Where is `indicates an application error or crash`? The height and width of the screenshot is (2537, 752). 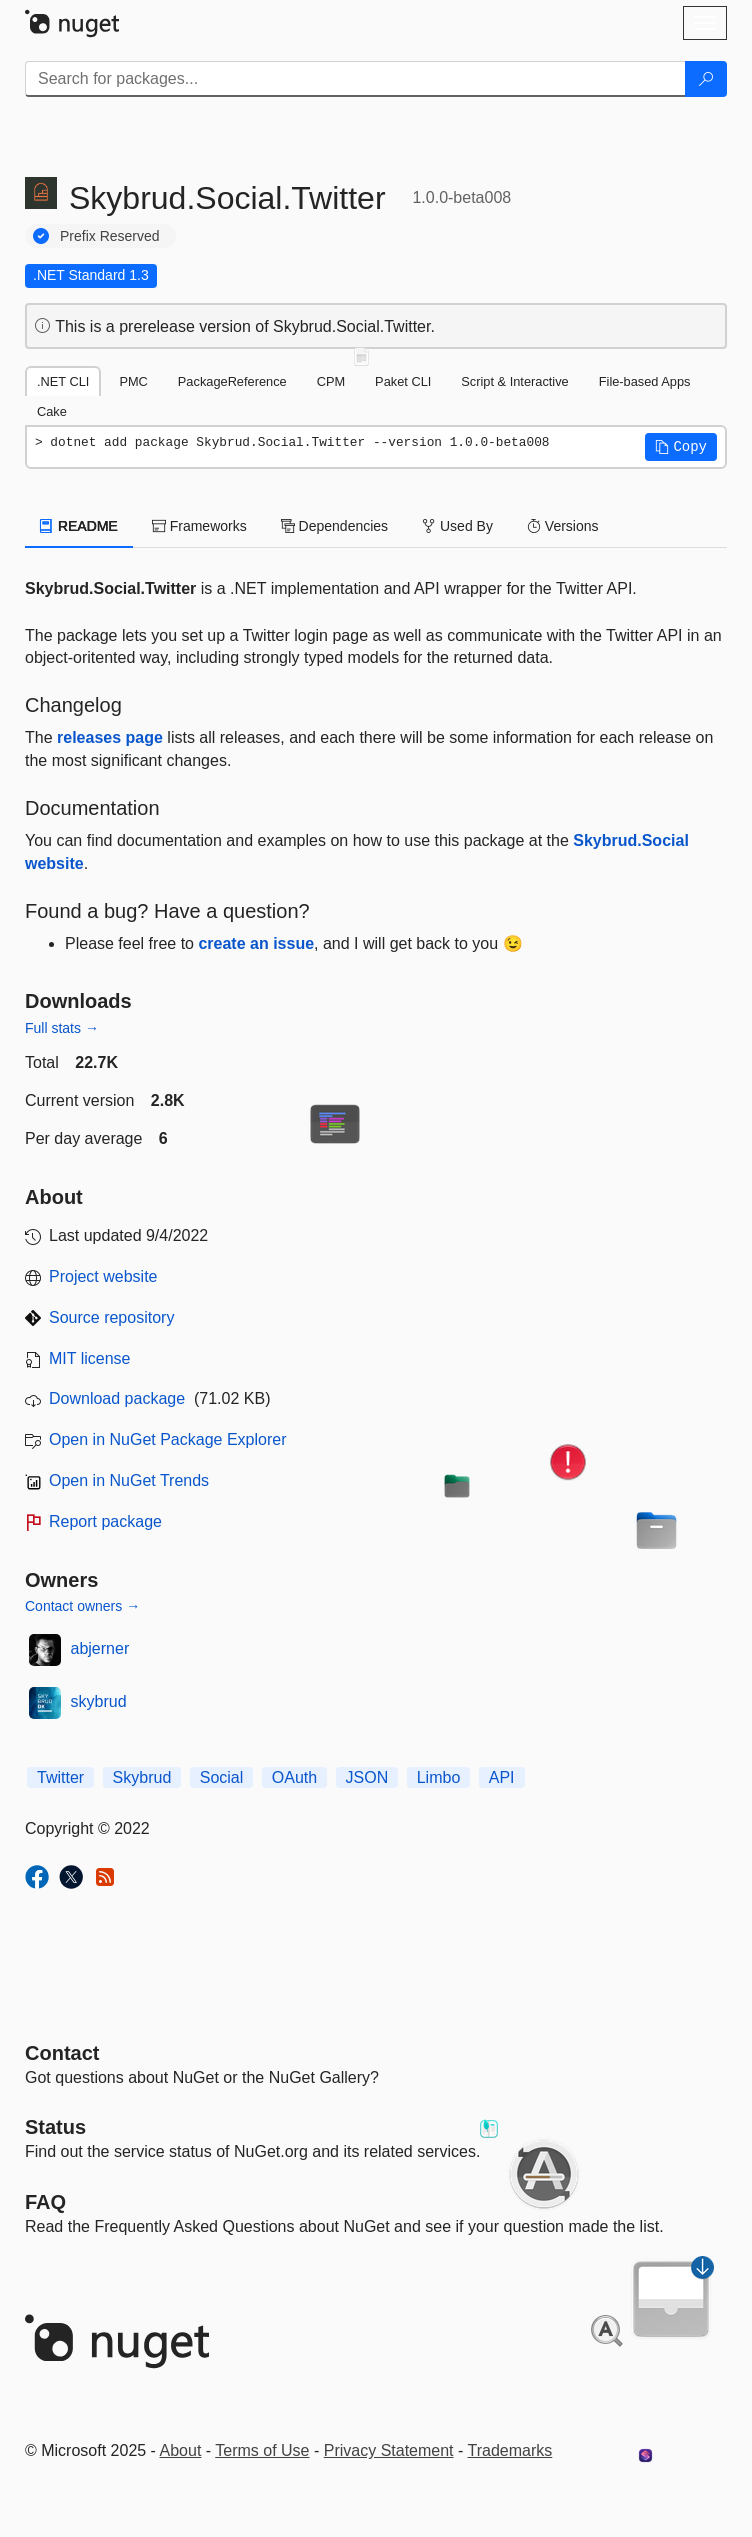
indicates an application error or crash is located at coordinates (568, 1462).